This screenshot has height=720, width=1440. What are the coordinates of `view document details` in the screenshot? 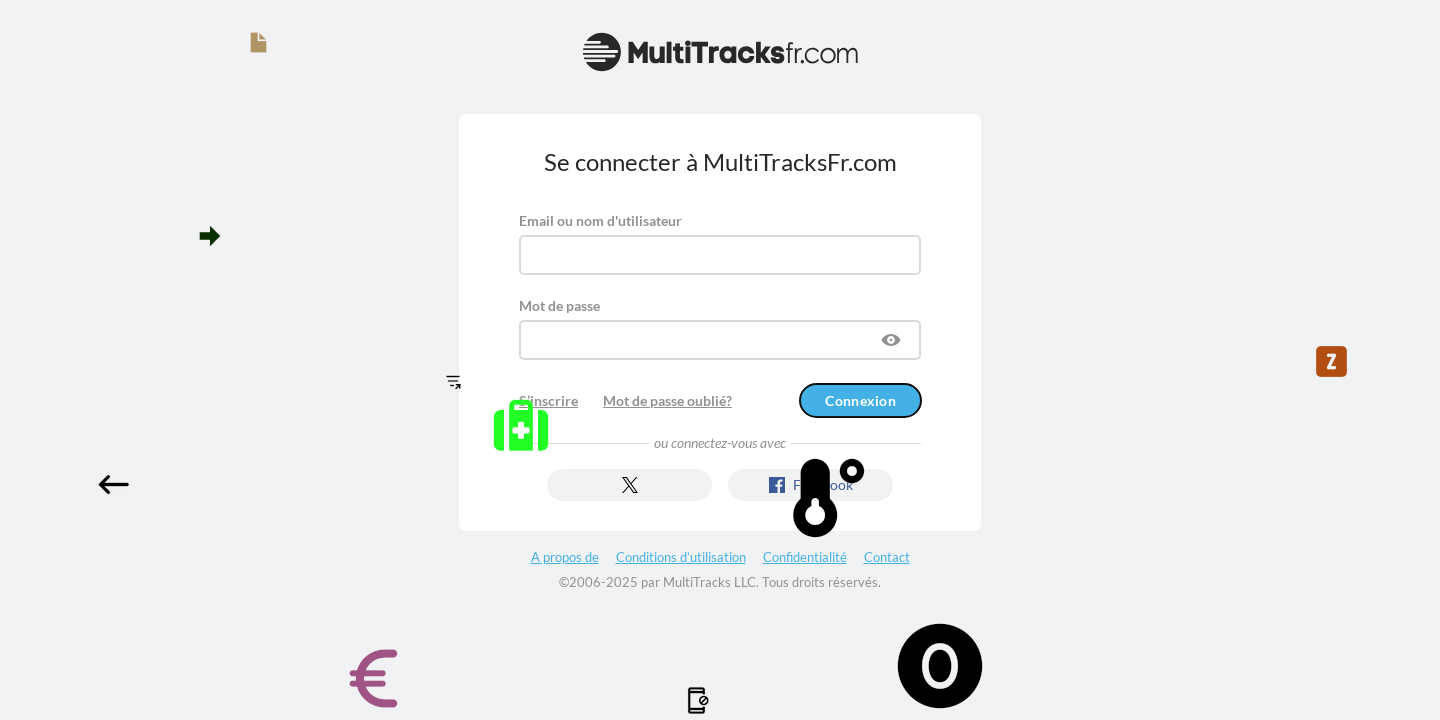 It's located at (258, 42).